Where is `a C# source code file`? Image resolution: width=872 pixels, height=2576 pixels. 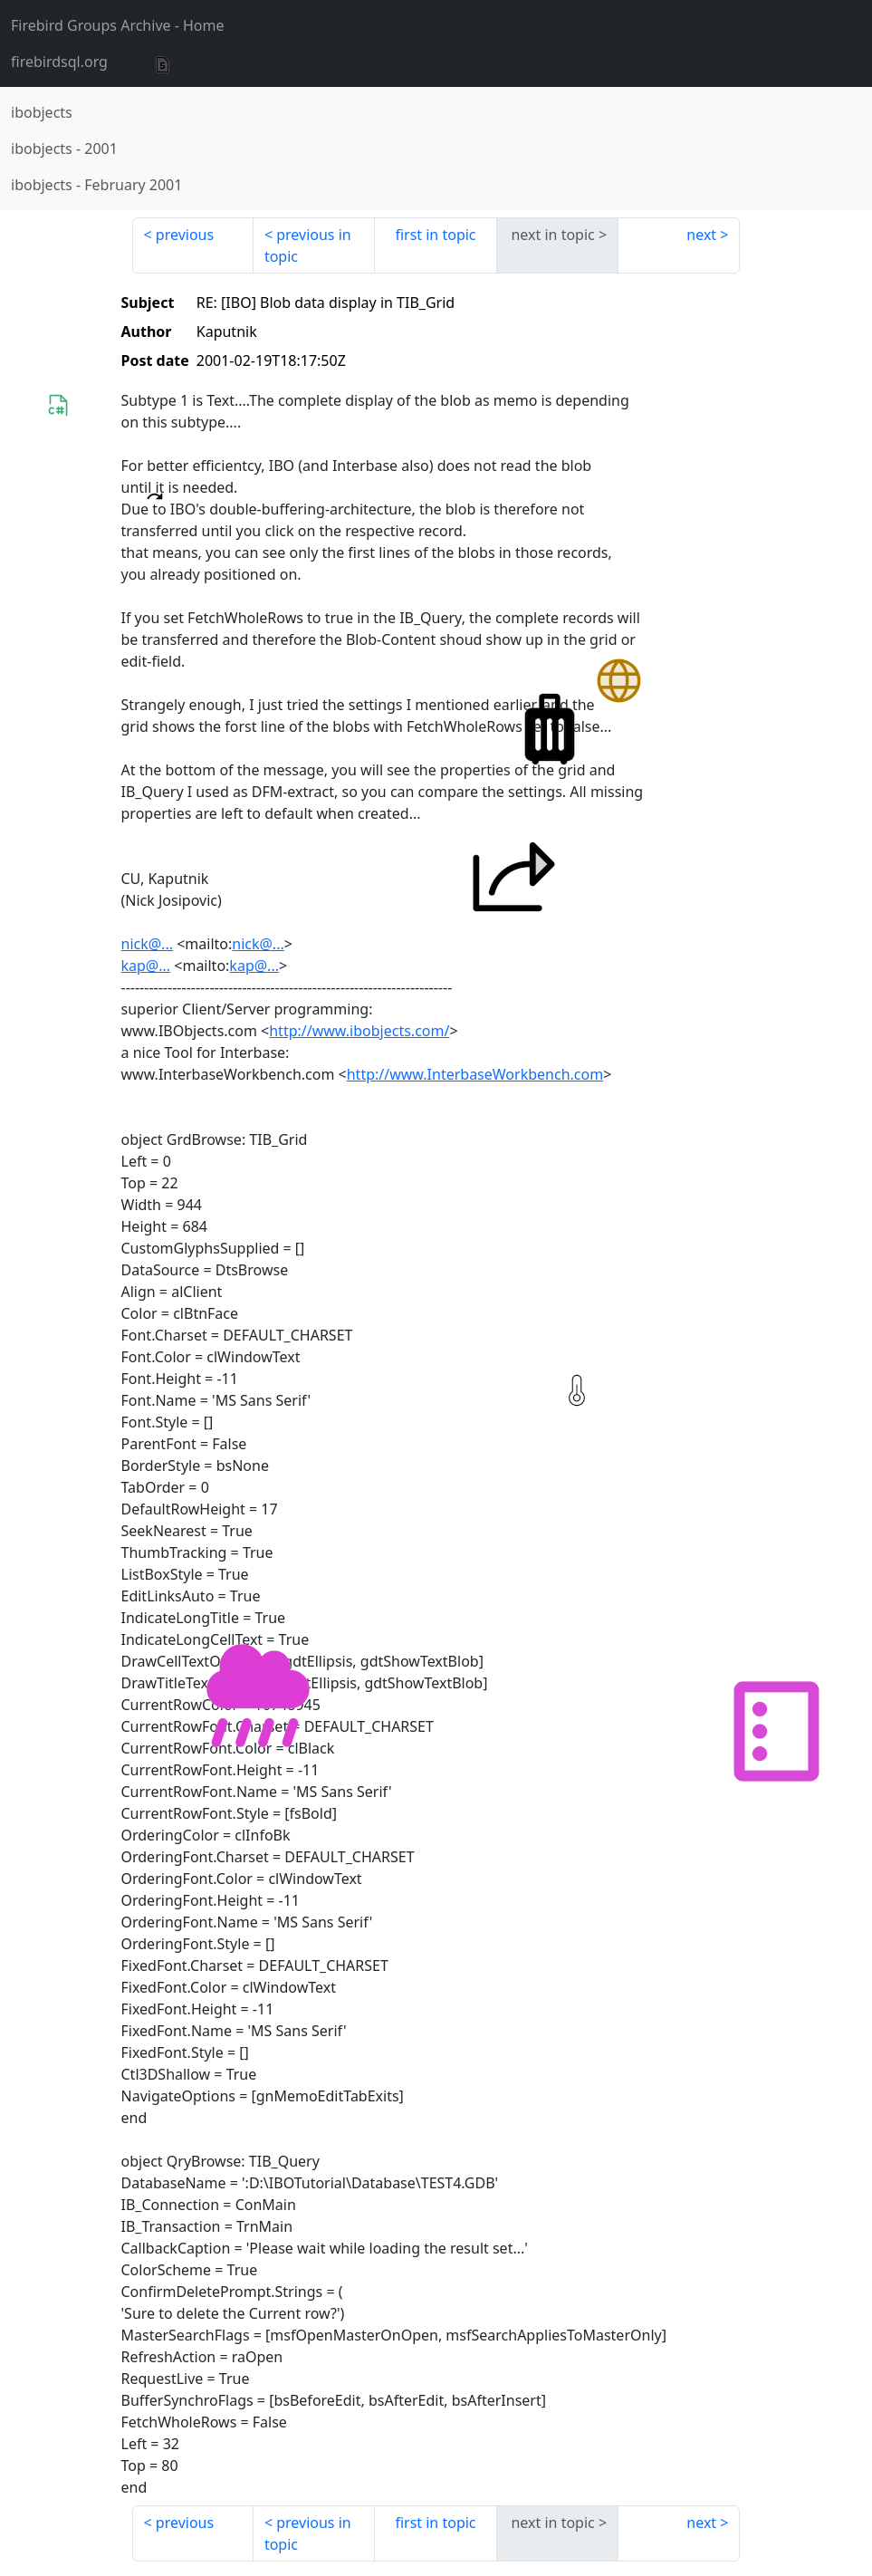 a C# source code file is located at coordinates (58, 405).